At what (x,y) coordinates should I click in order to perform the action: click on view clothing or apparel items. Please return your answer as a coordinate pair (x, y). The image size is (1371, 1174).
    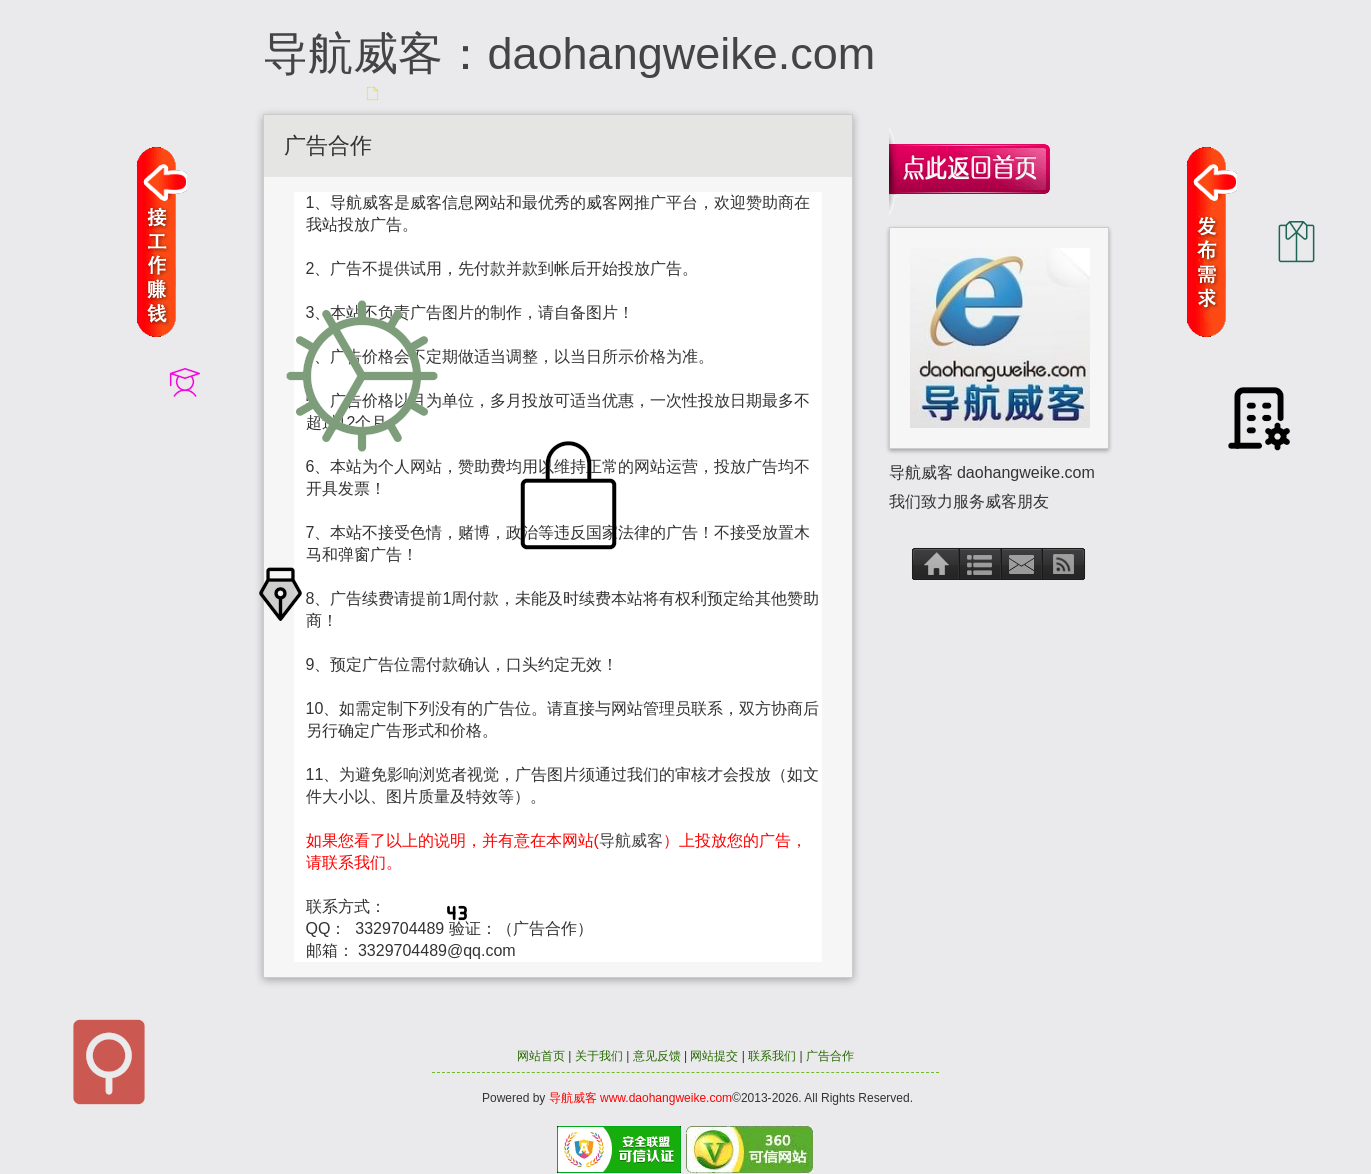
    Looking at the image, I should click on (1296, 242).